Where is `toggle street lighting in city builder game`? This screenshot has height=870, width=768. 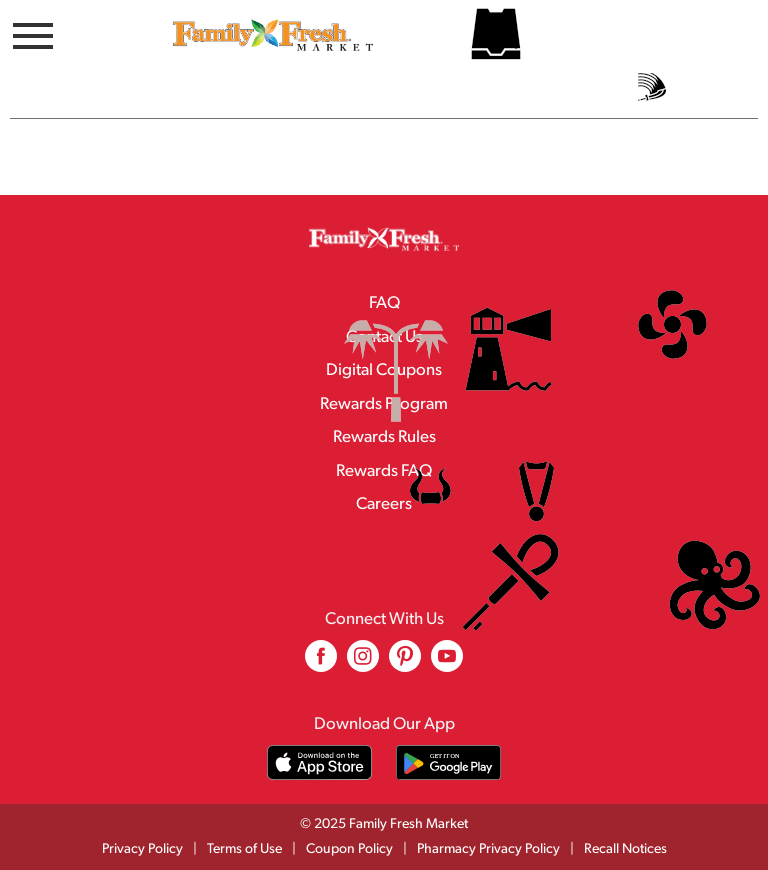
toggle street lighting in city builder game is located at coordinates (396, 371).